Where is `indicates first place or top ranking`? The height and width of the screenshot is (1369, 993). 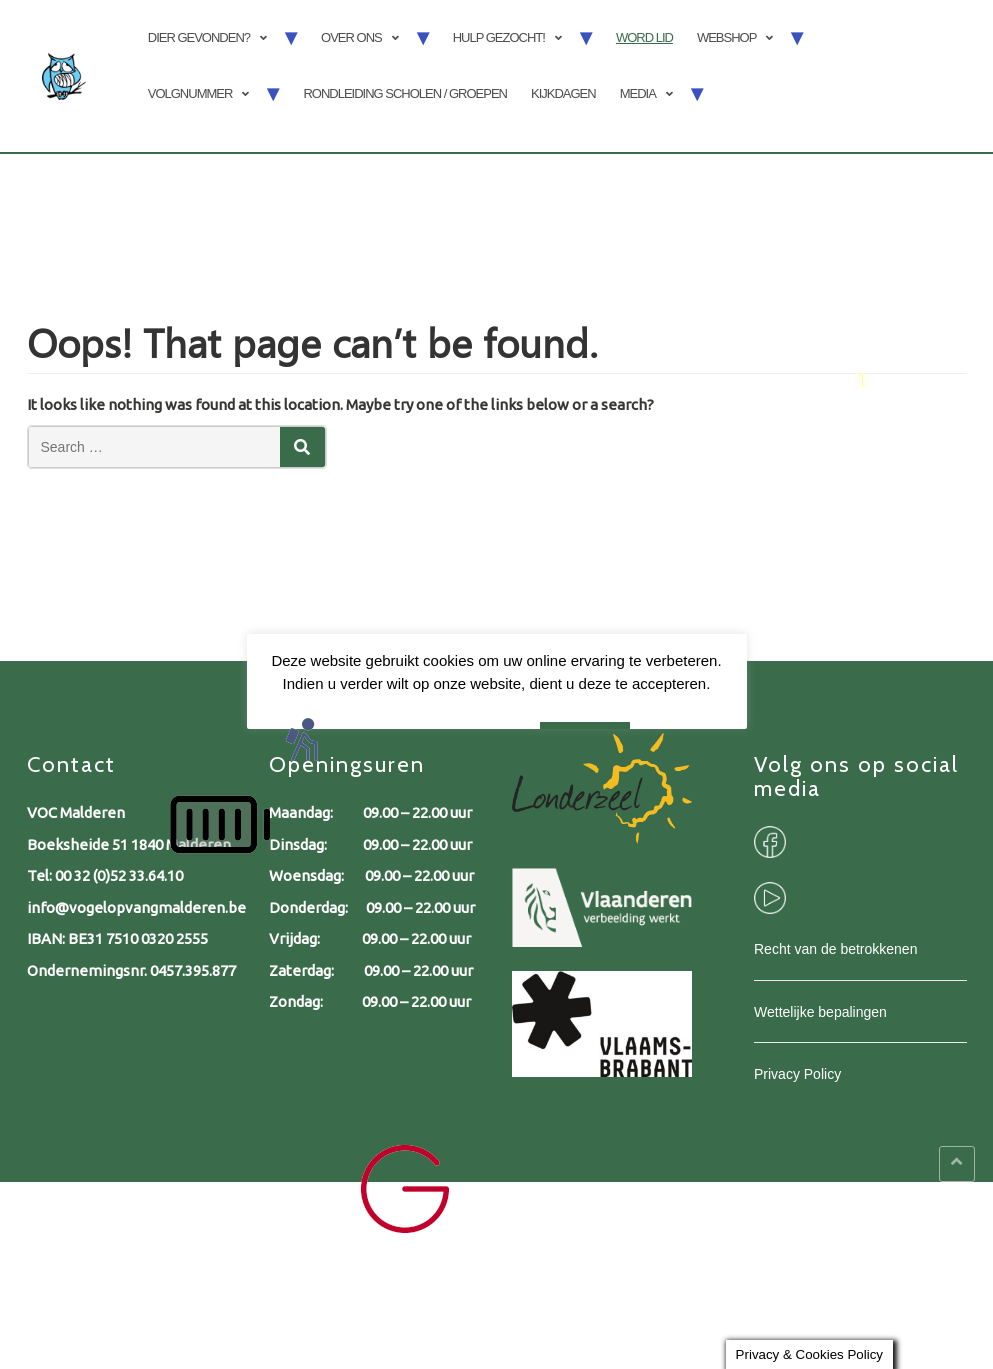
indicates first place or top ranking is located at coordinates (862, 380).